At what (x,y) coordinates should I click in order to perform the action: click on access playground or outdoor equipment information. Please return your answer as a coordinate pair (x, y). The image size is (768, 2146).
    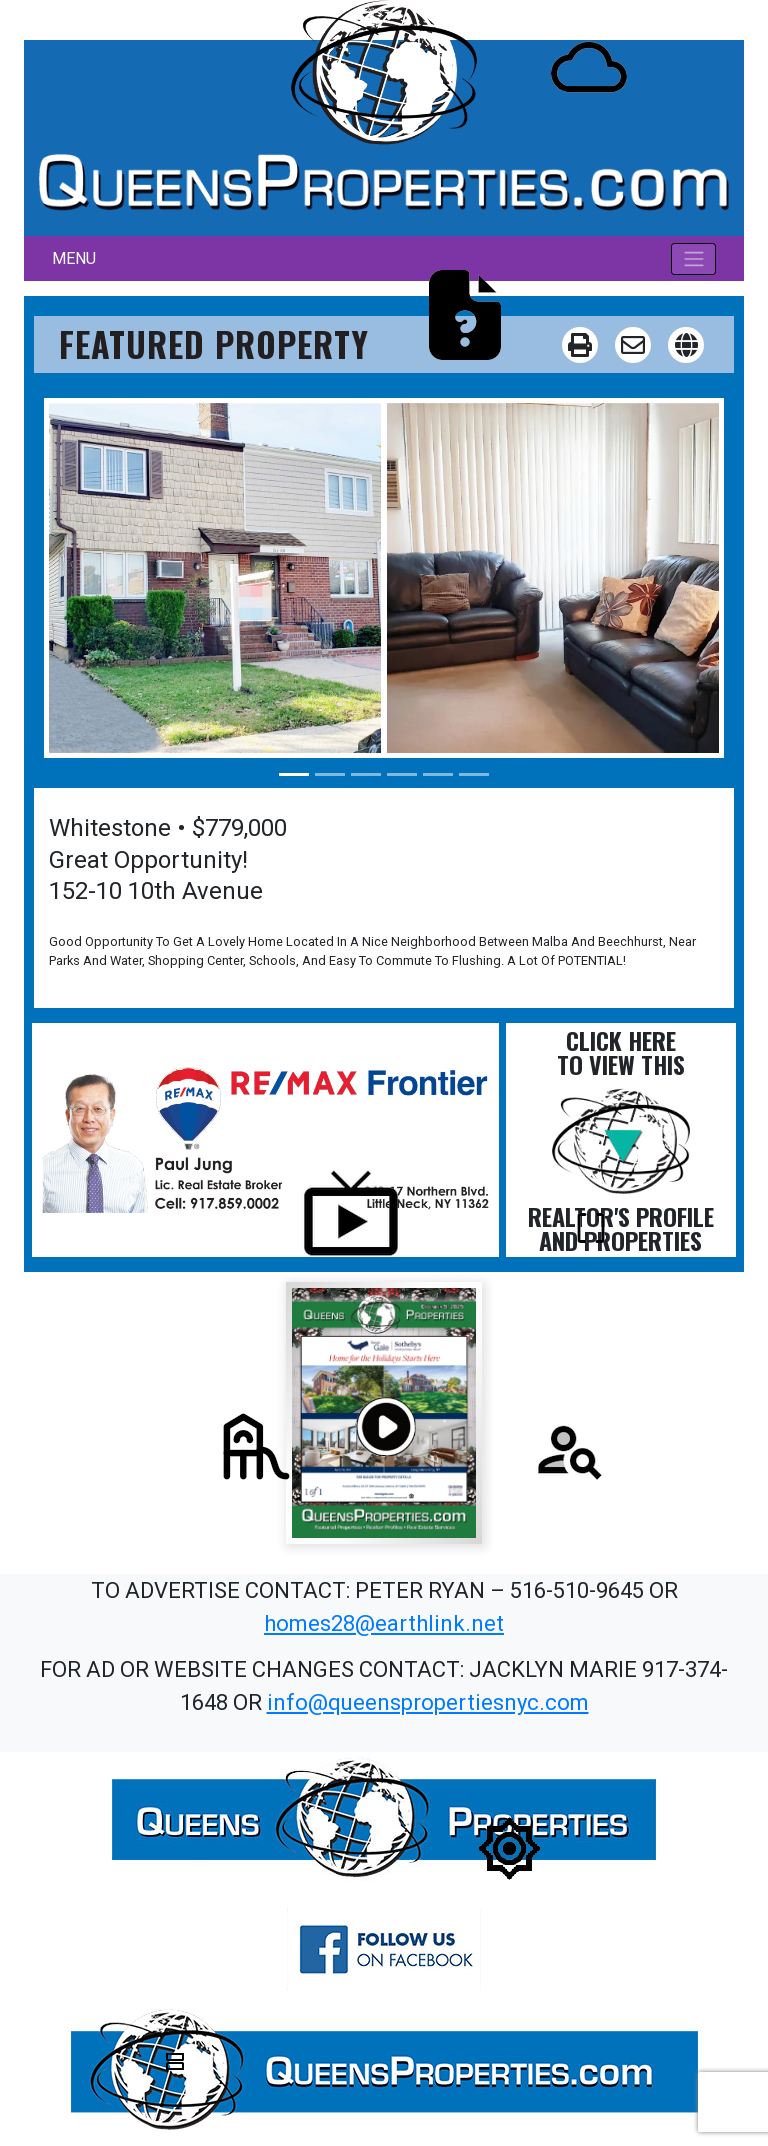
    Looking at the image, I should click on (256, 1446).